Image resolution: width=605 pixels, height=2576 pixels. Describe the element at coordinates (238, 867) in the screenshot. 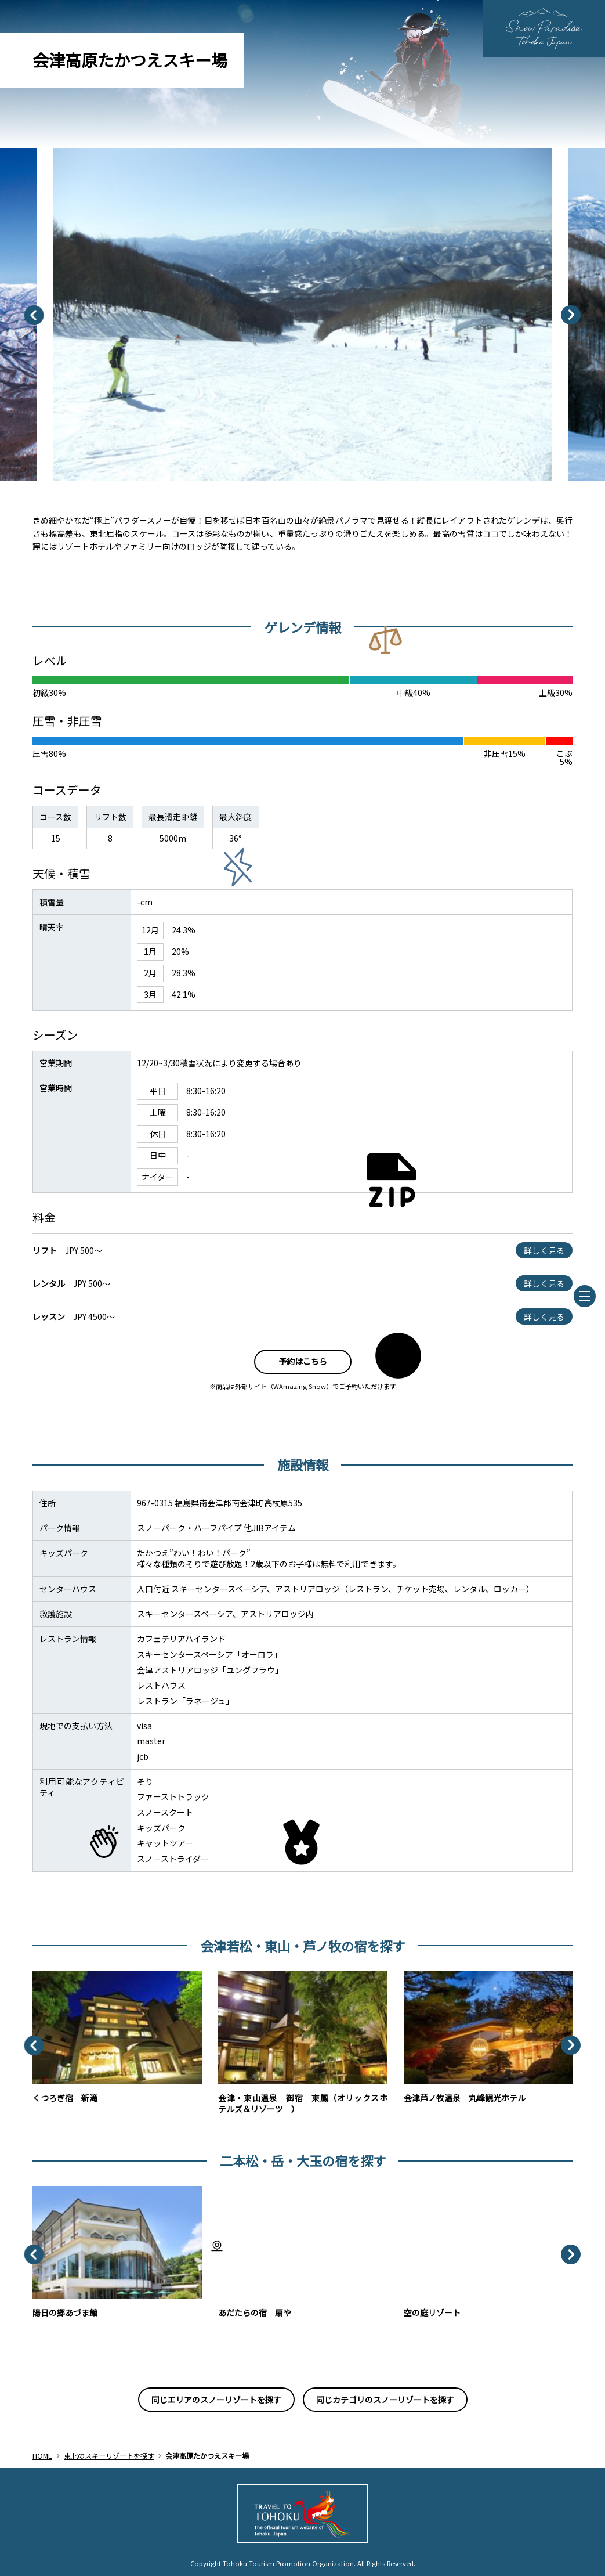

I see `disable flash or lightning mode` at that location.